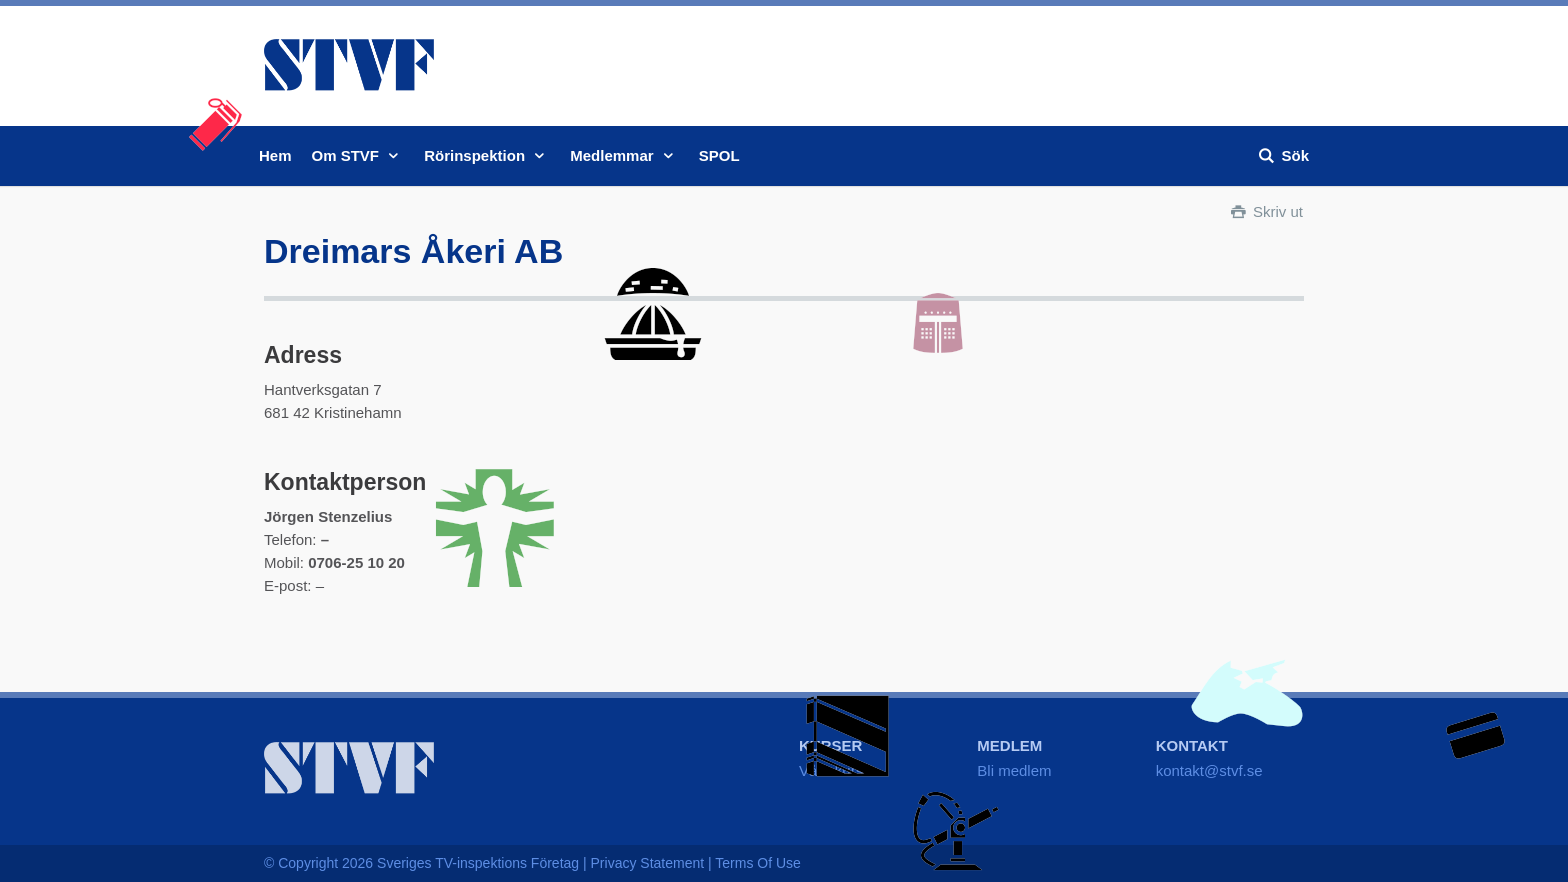 The image size is (1568, 882). I want to click on indicates player has an active power-up or buff, so click(494, 527).